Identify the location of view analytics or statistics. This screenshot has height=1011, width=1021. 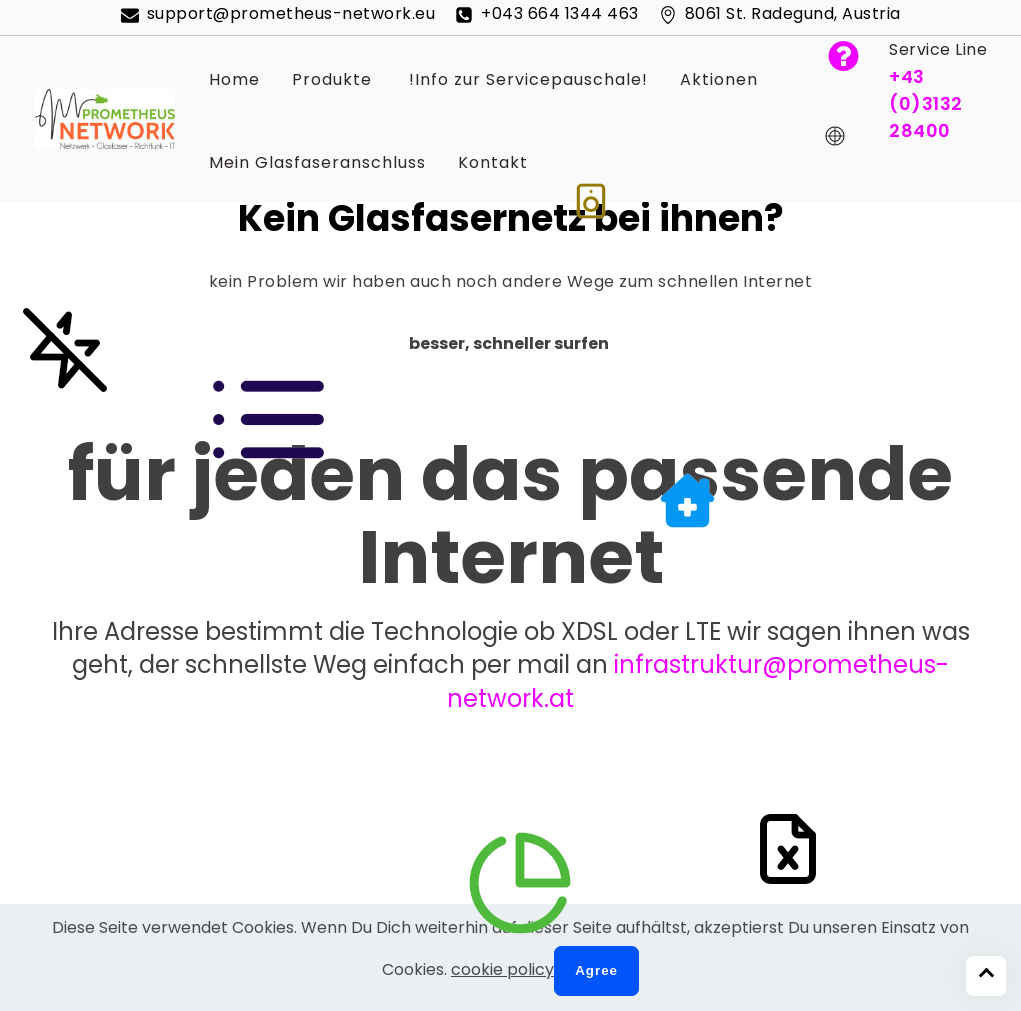
(520, 883).